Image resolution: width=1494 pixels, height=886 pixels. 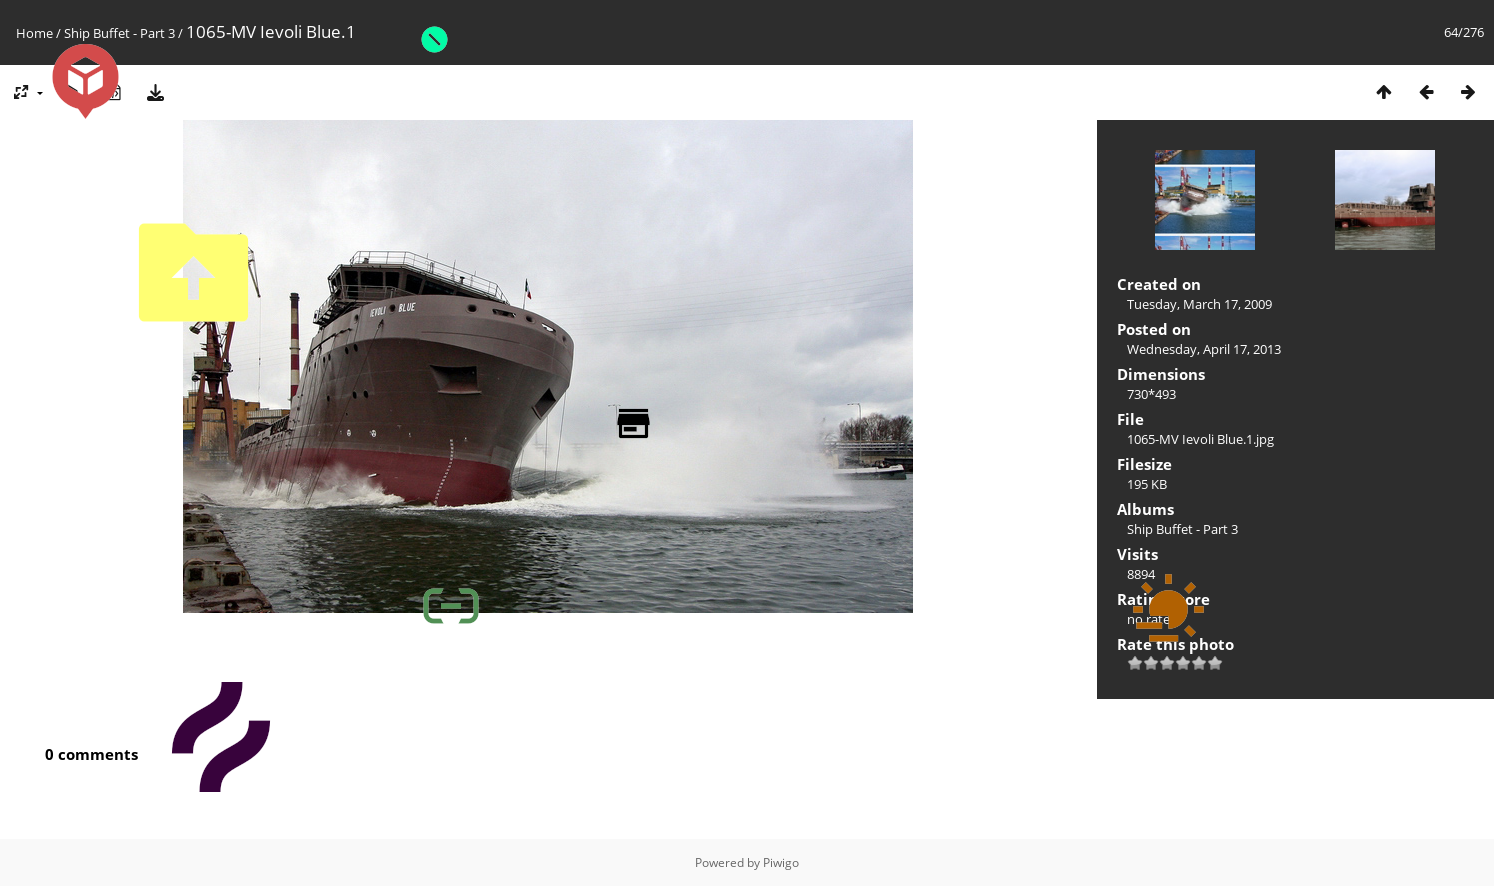 I want to click on upload files to a folder, so click(x=193, y=272).